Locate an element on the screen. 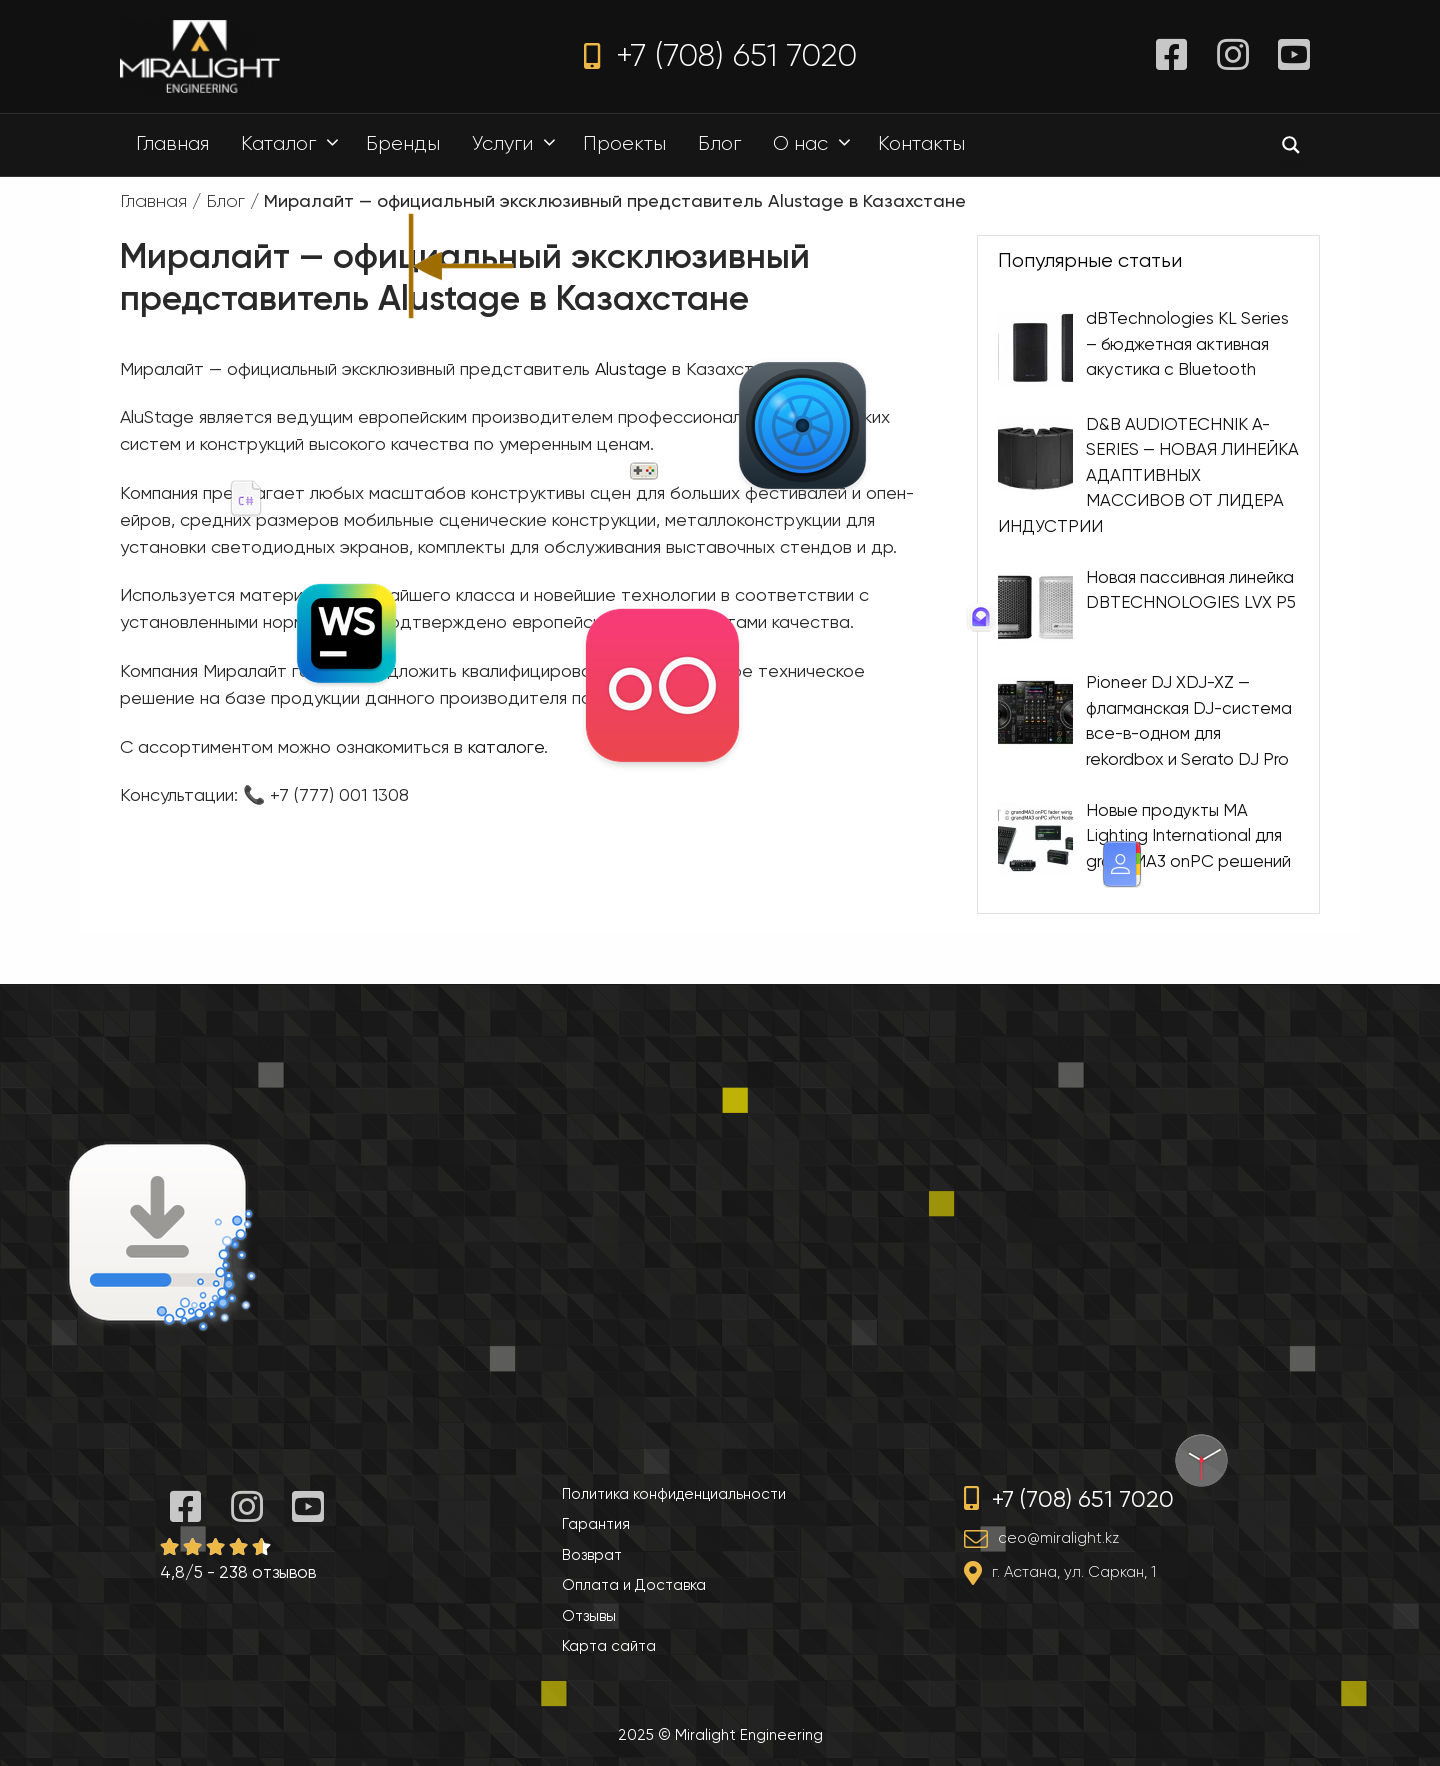 The image size is (1440, 1766). open Proton Mail Bridge app is located at coordinates (981, 617).